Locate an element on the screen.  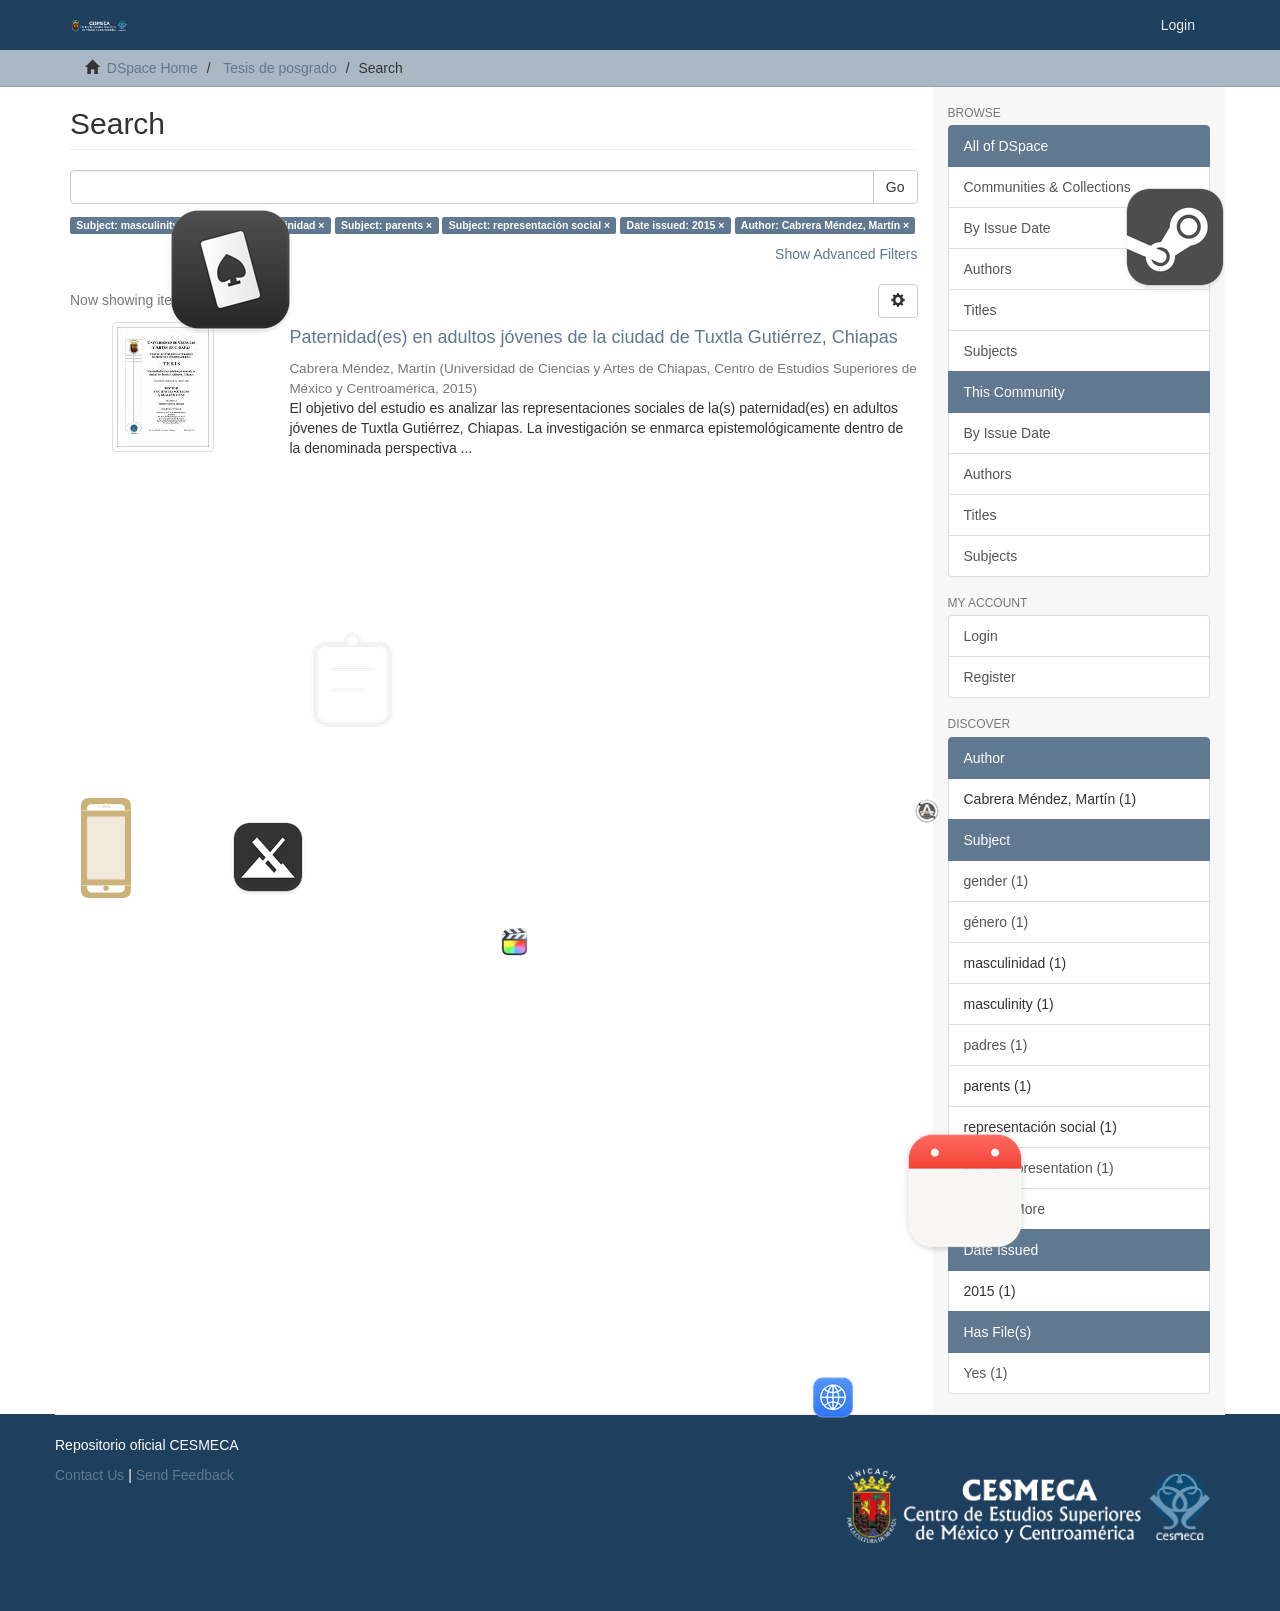
indicates a connected multimedia device is located at coordinates (106, 848).